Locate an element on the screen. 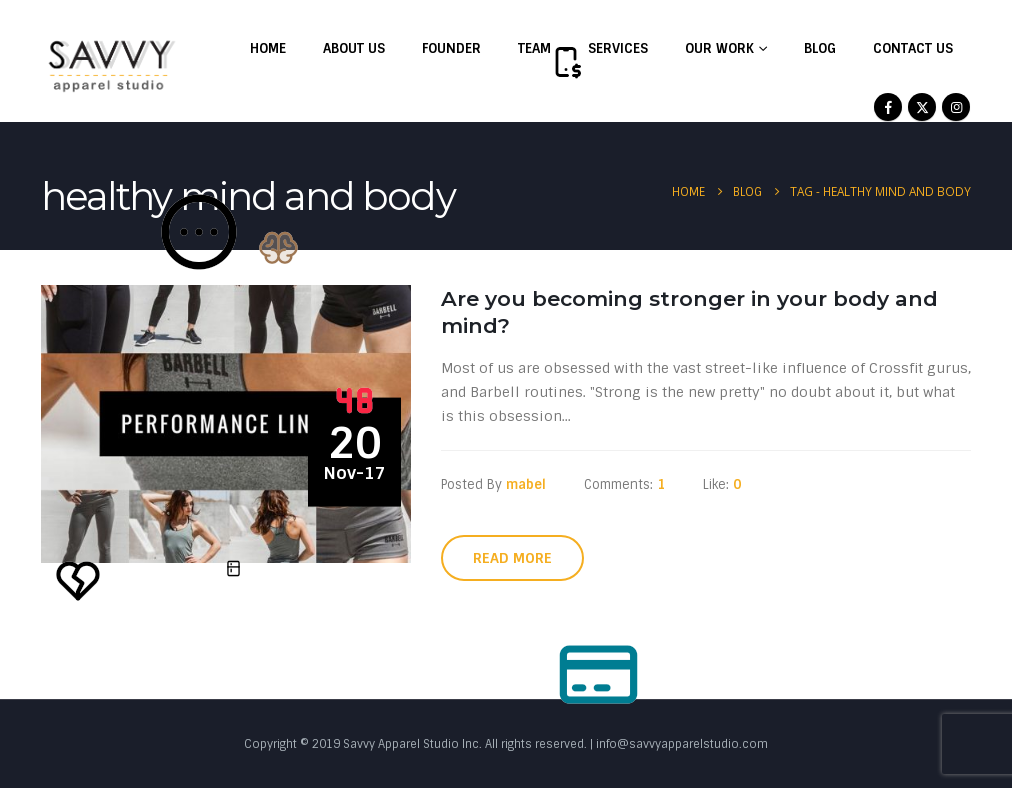  access kitchen appliance controls is located at coordinates (233, 568).